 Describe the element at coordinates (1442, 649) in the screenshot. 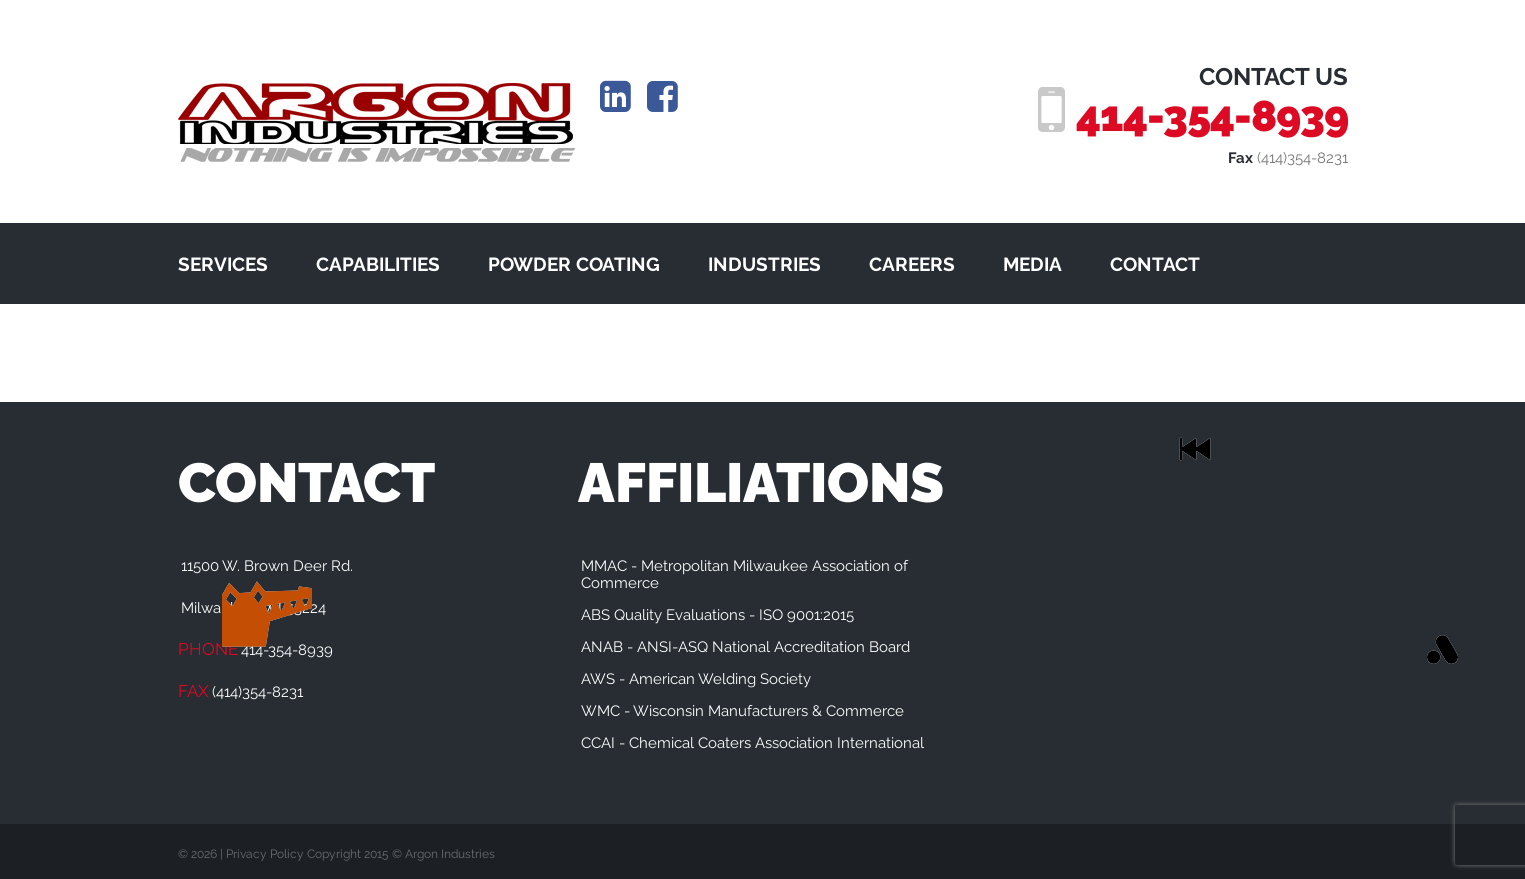

I see `analogue brand logo` at that location.